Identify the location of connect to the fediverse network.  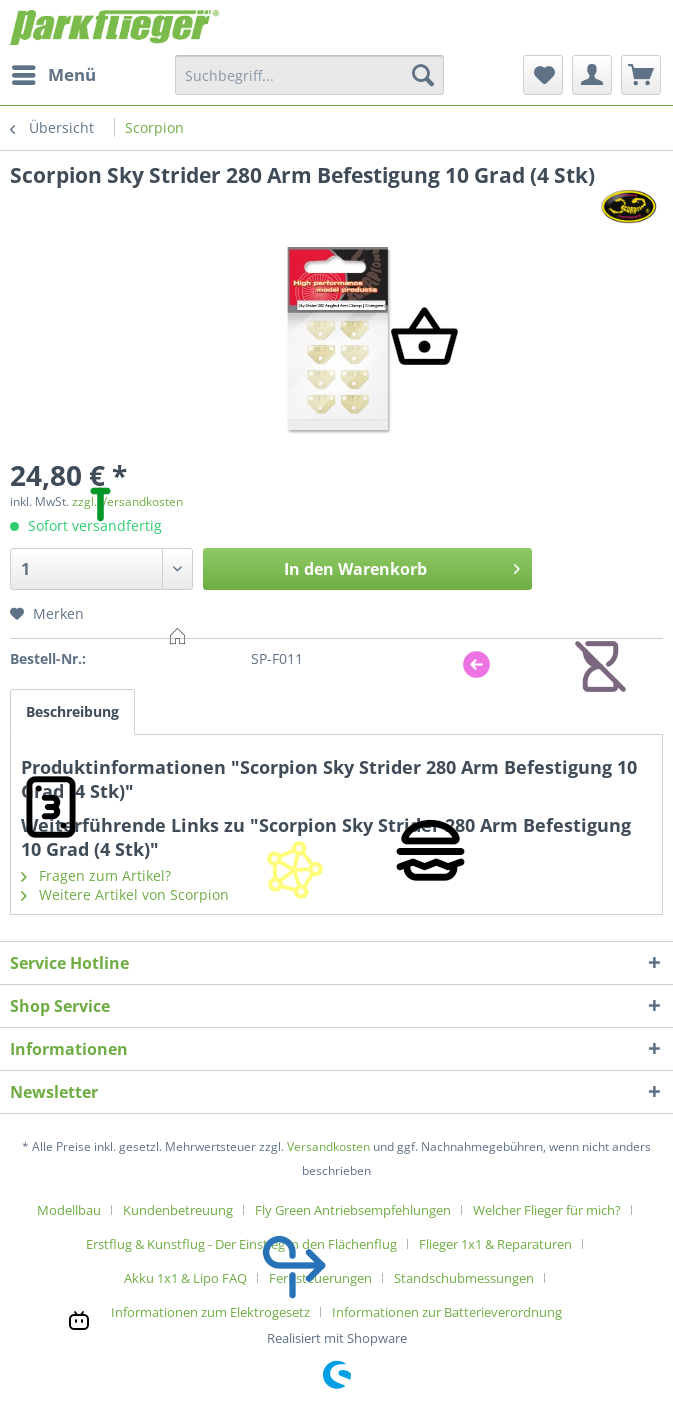
(294, 870).